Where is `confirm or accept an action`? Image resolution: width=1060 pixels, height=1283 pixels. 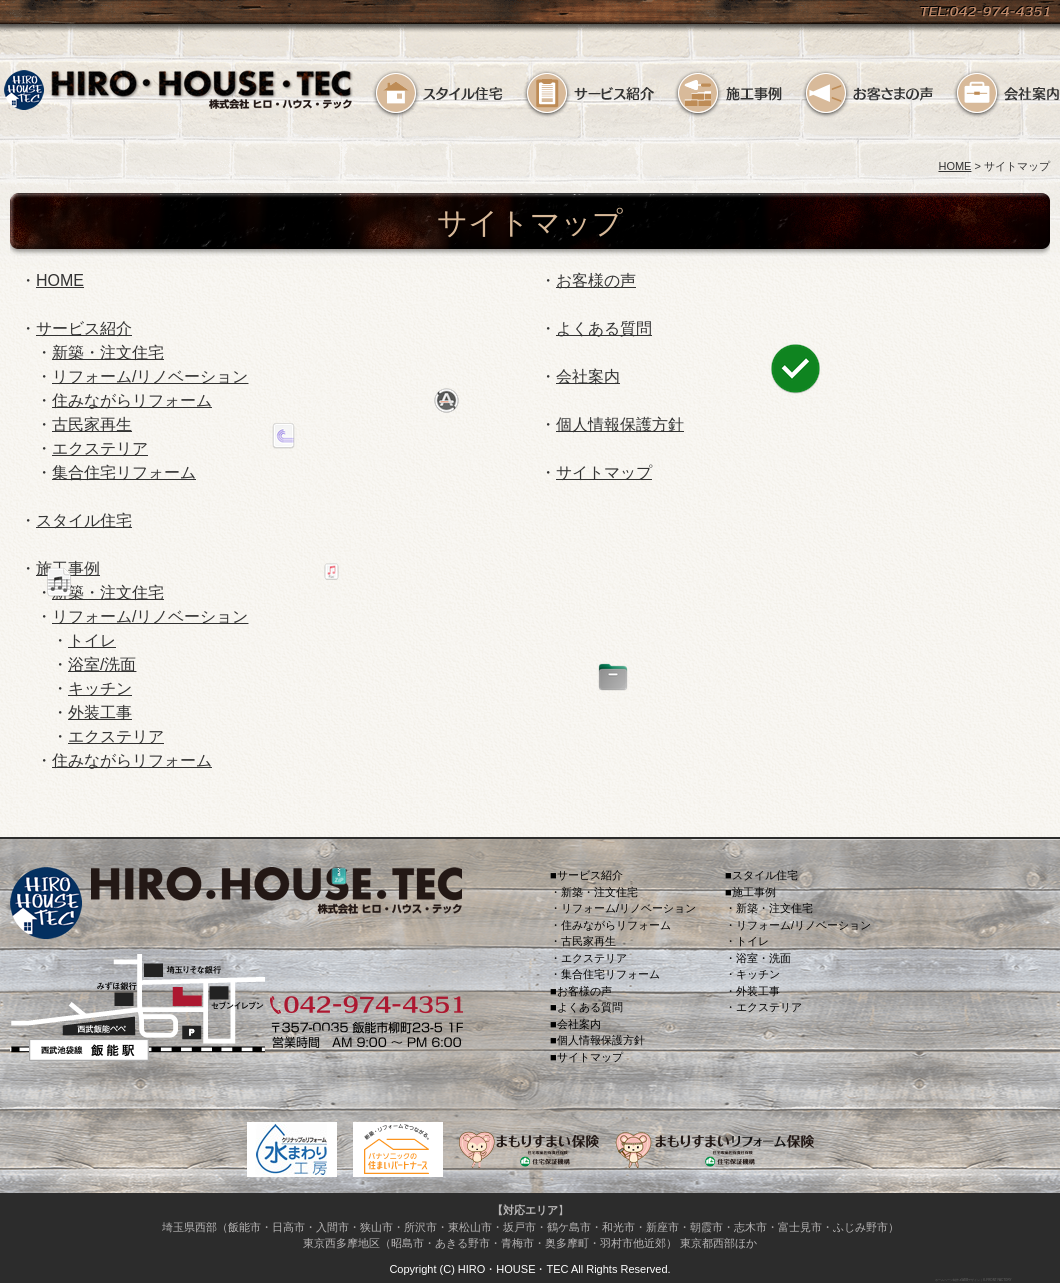
confirm or accept an action is located at coordinates (795, 368).